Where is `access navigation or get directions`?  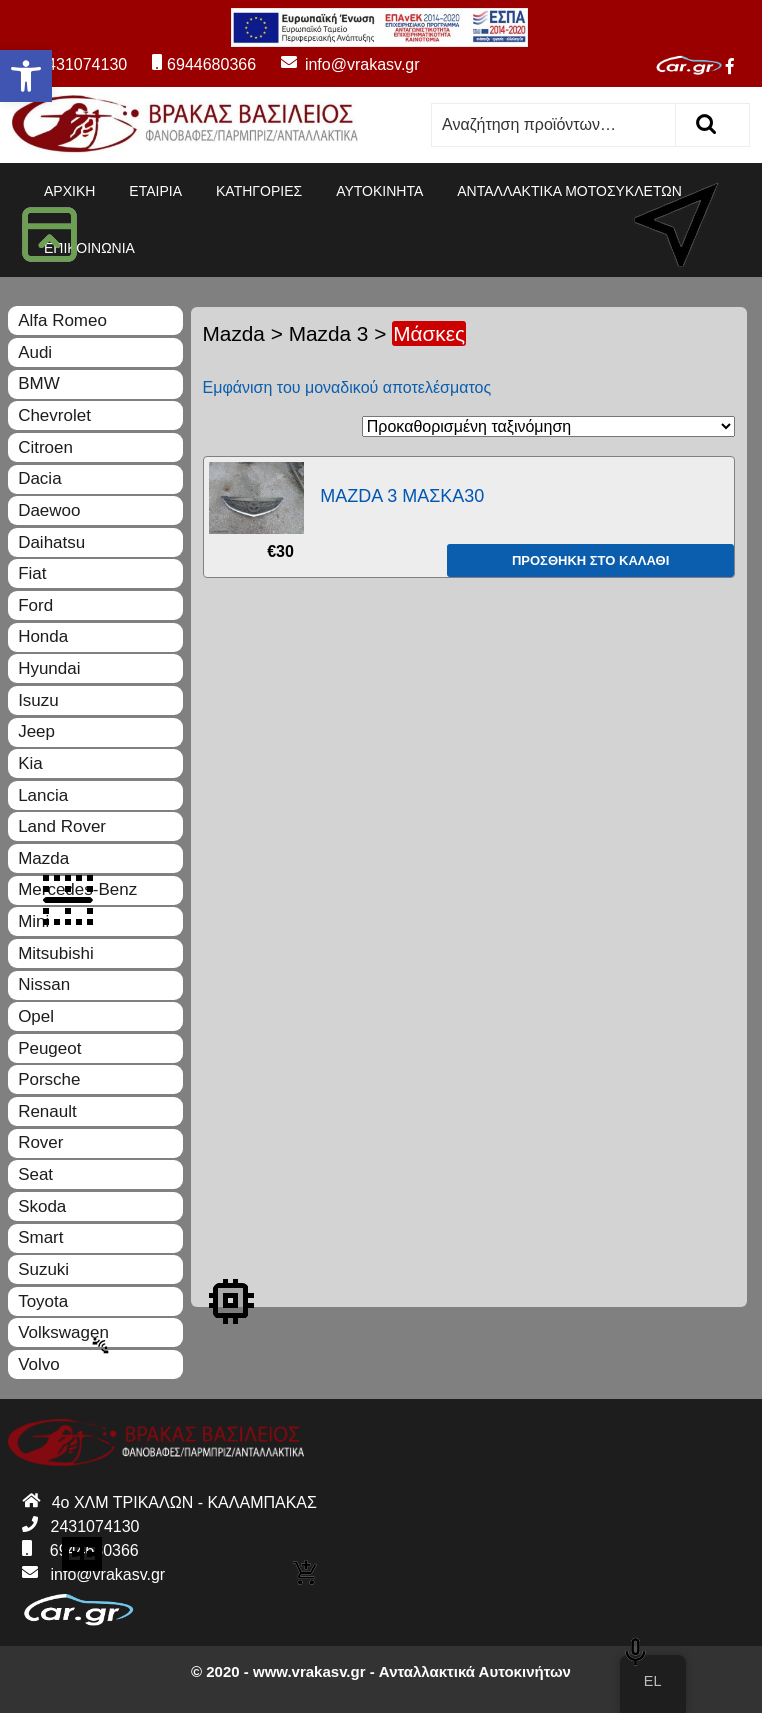 access navigation or get directions is located at coordinates (676, 224).